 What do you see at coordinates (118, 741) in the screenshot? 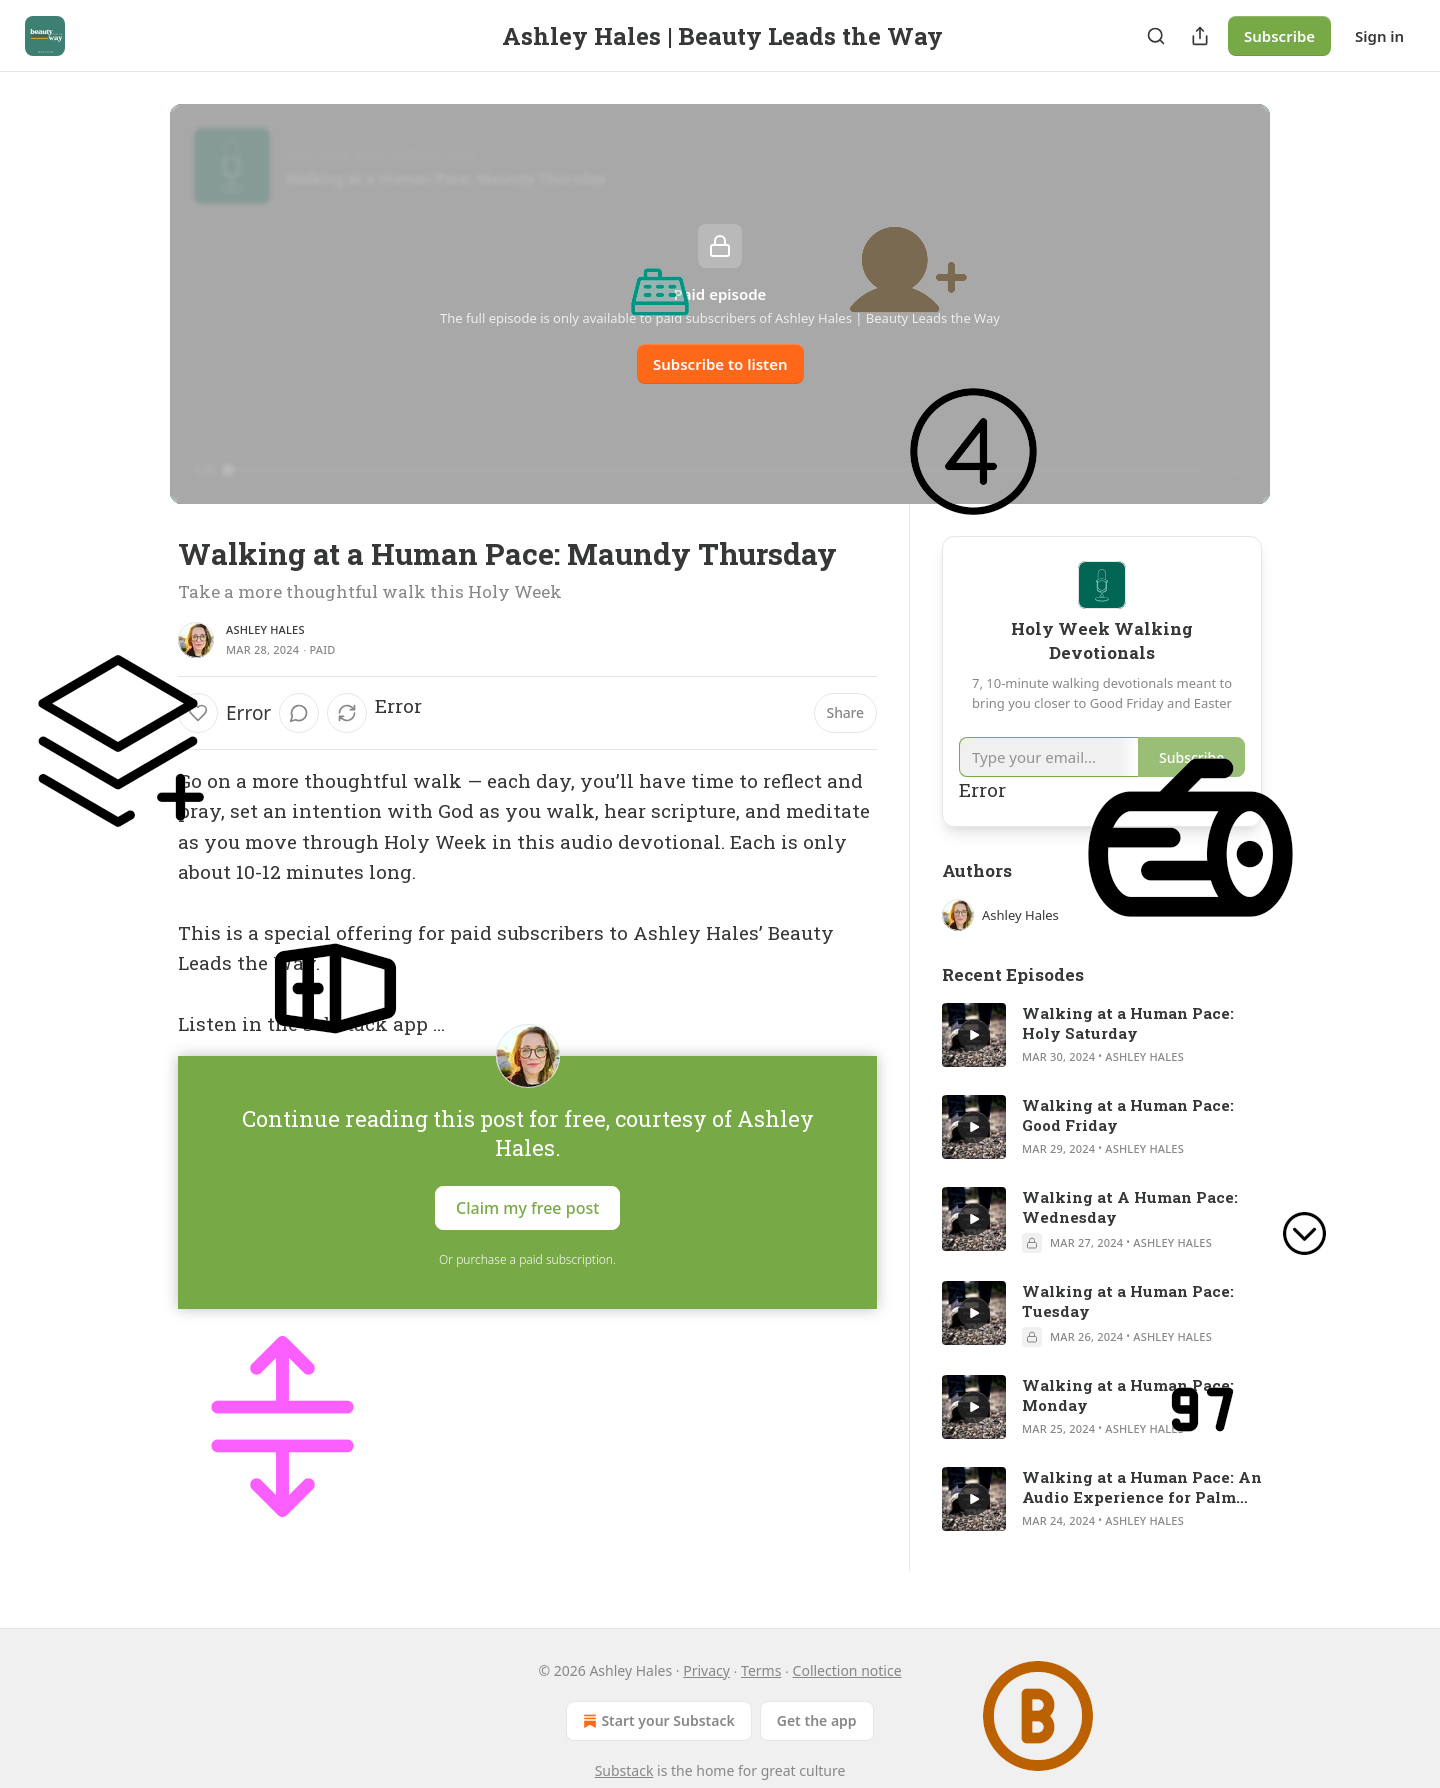
I see `add a new layer to the stack` at bounding box center [118, 741].